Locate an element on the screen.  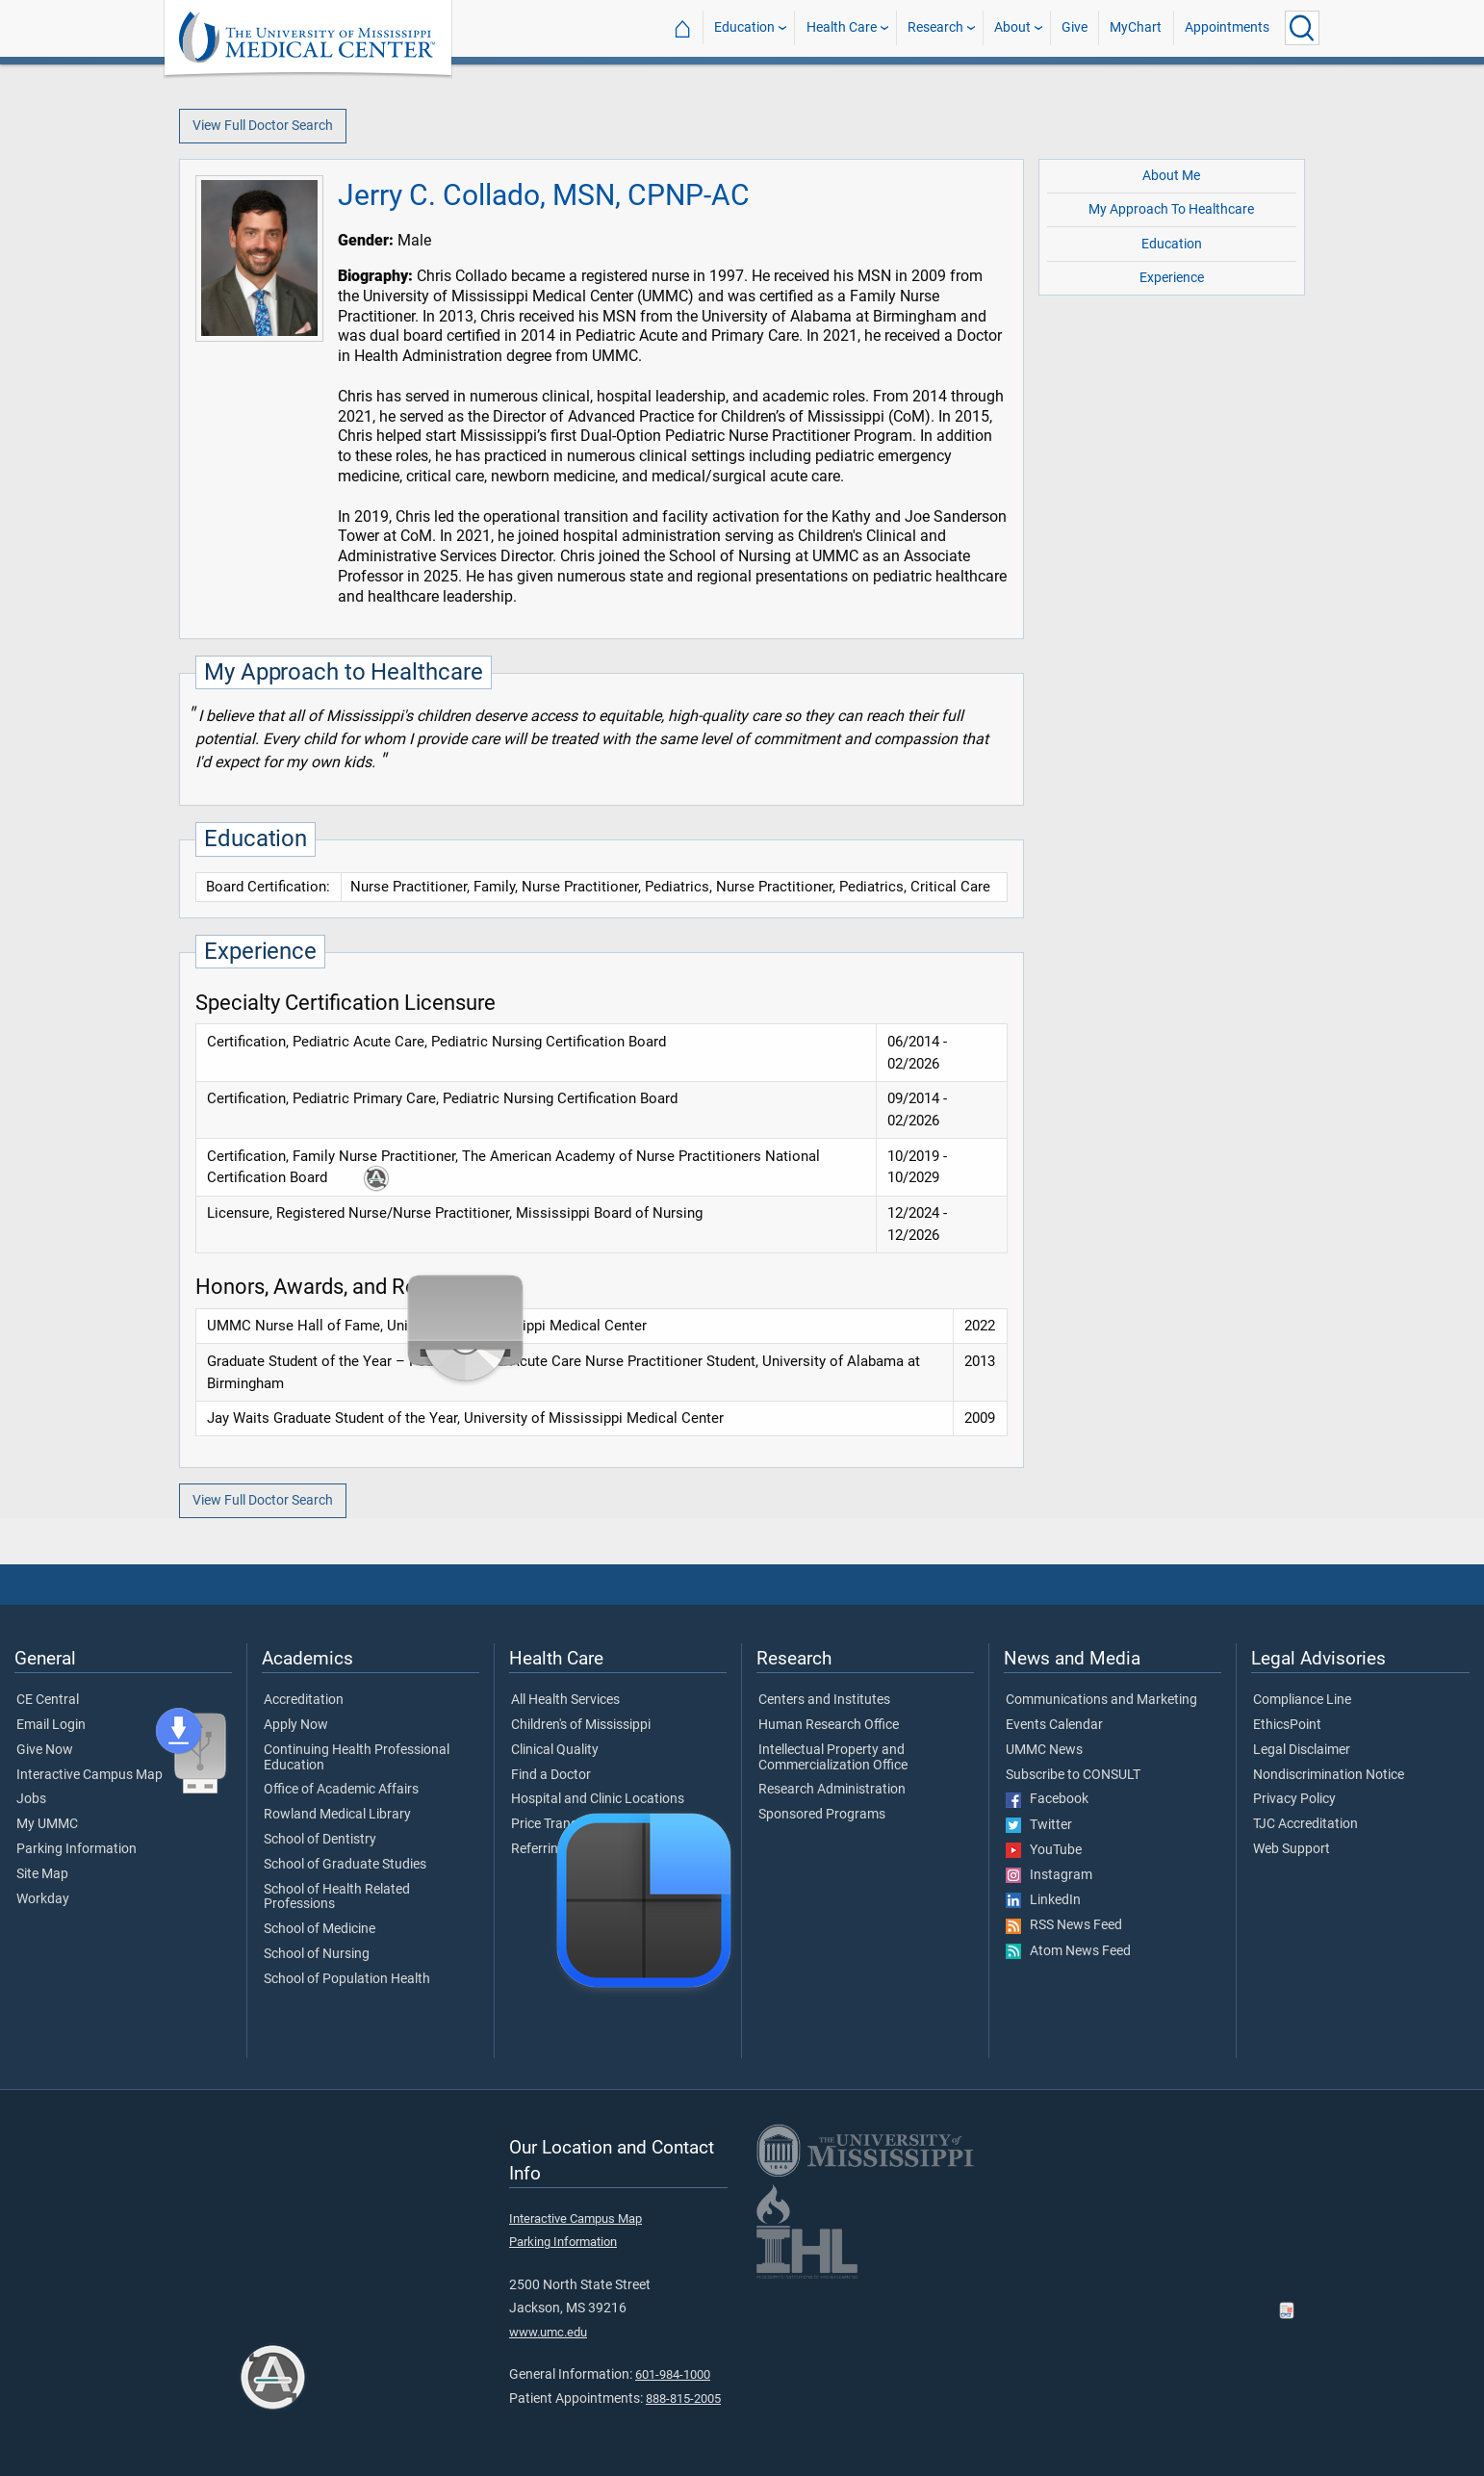
switch to workspace in the top-right position is located at coordinates (644, 1900).